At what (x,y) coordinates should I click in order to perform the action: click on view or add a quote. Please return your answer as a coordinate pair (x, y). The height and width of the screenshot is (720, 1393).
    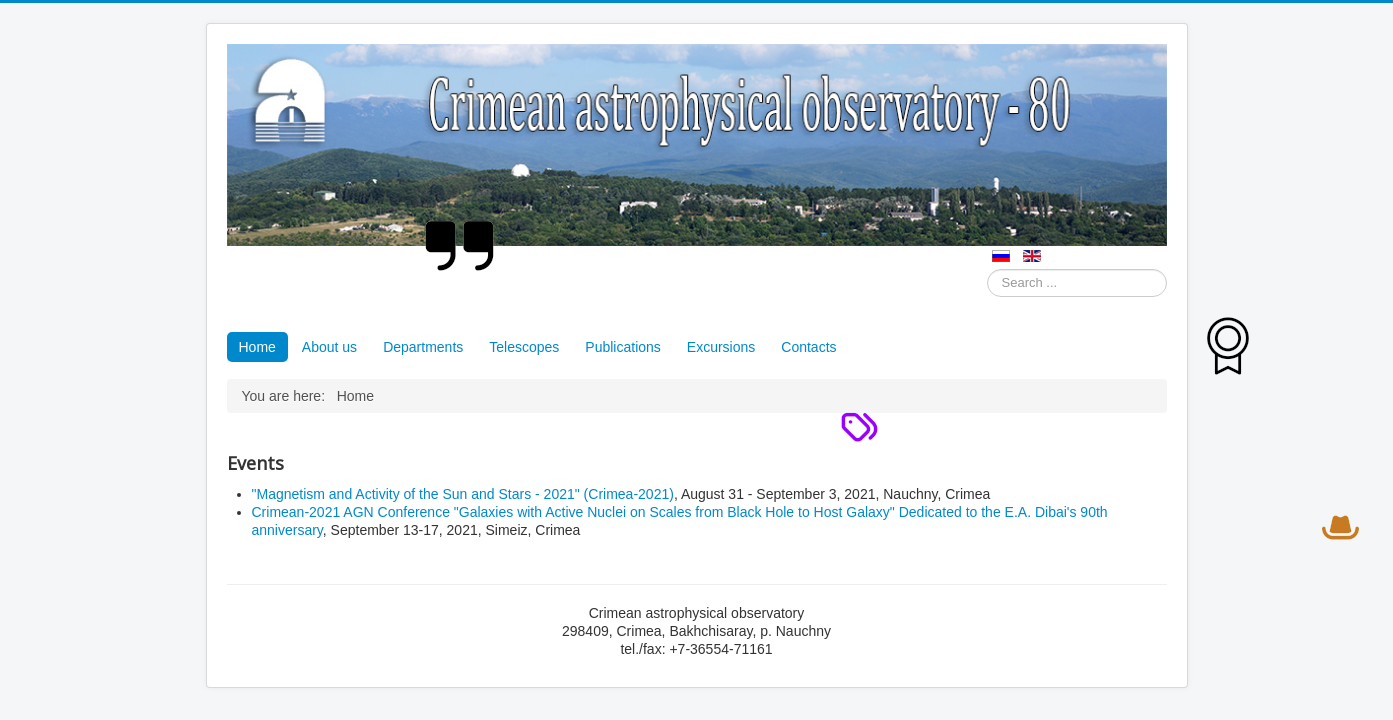
    Looking at the image, I should click on (459, 244).